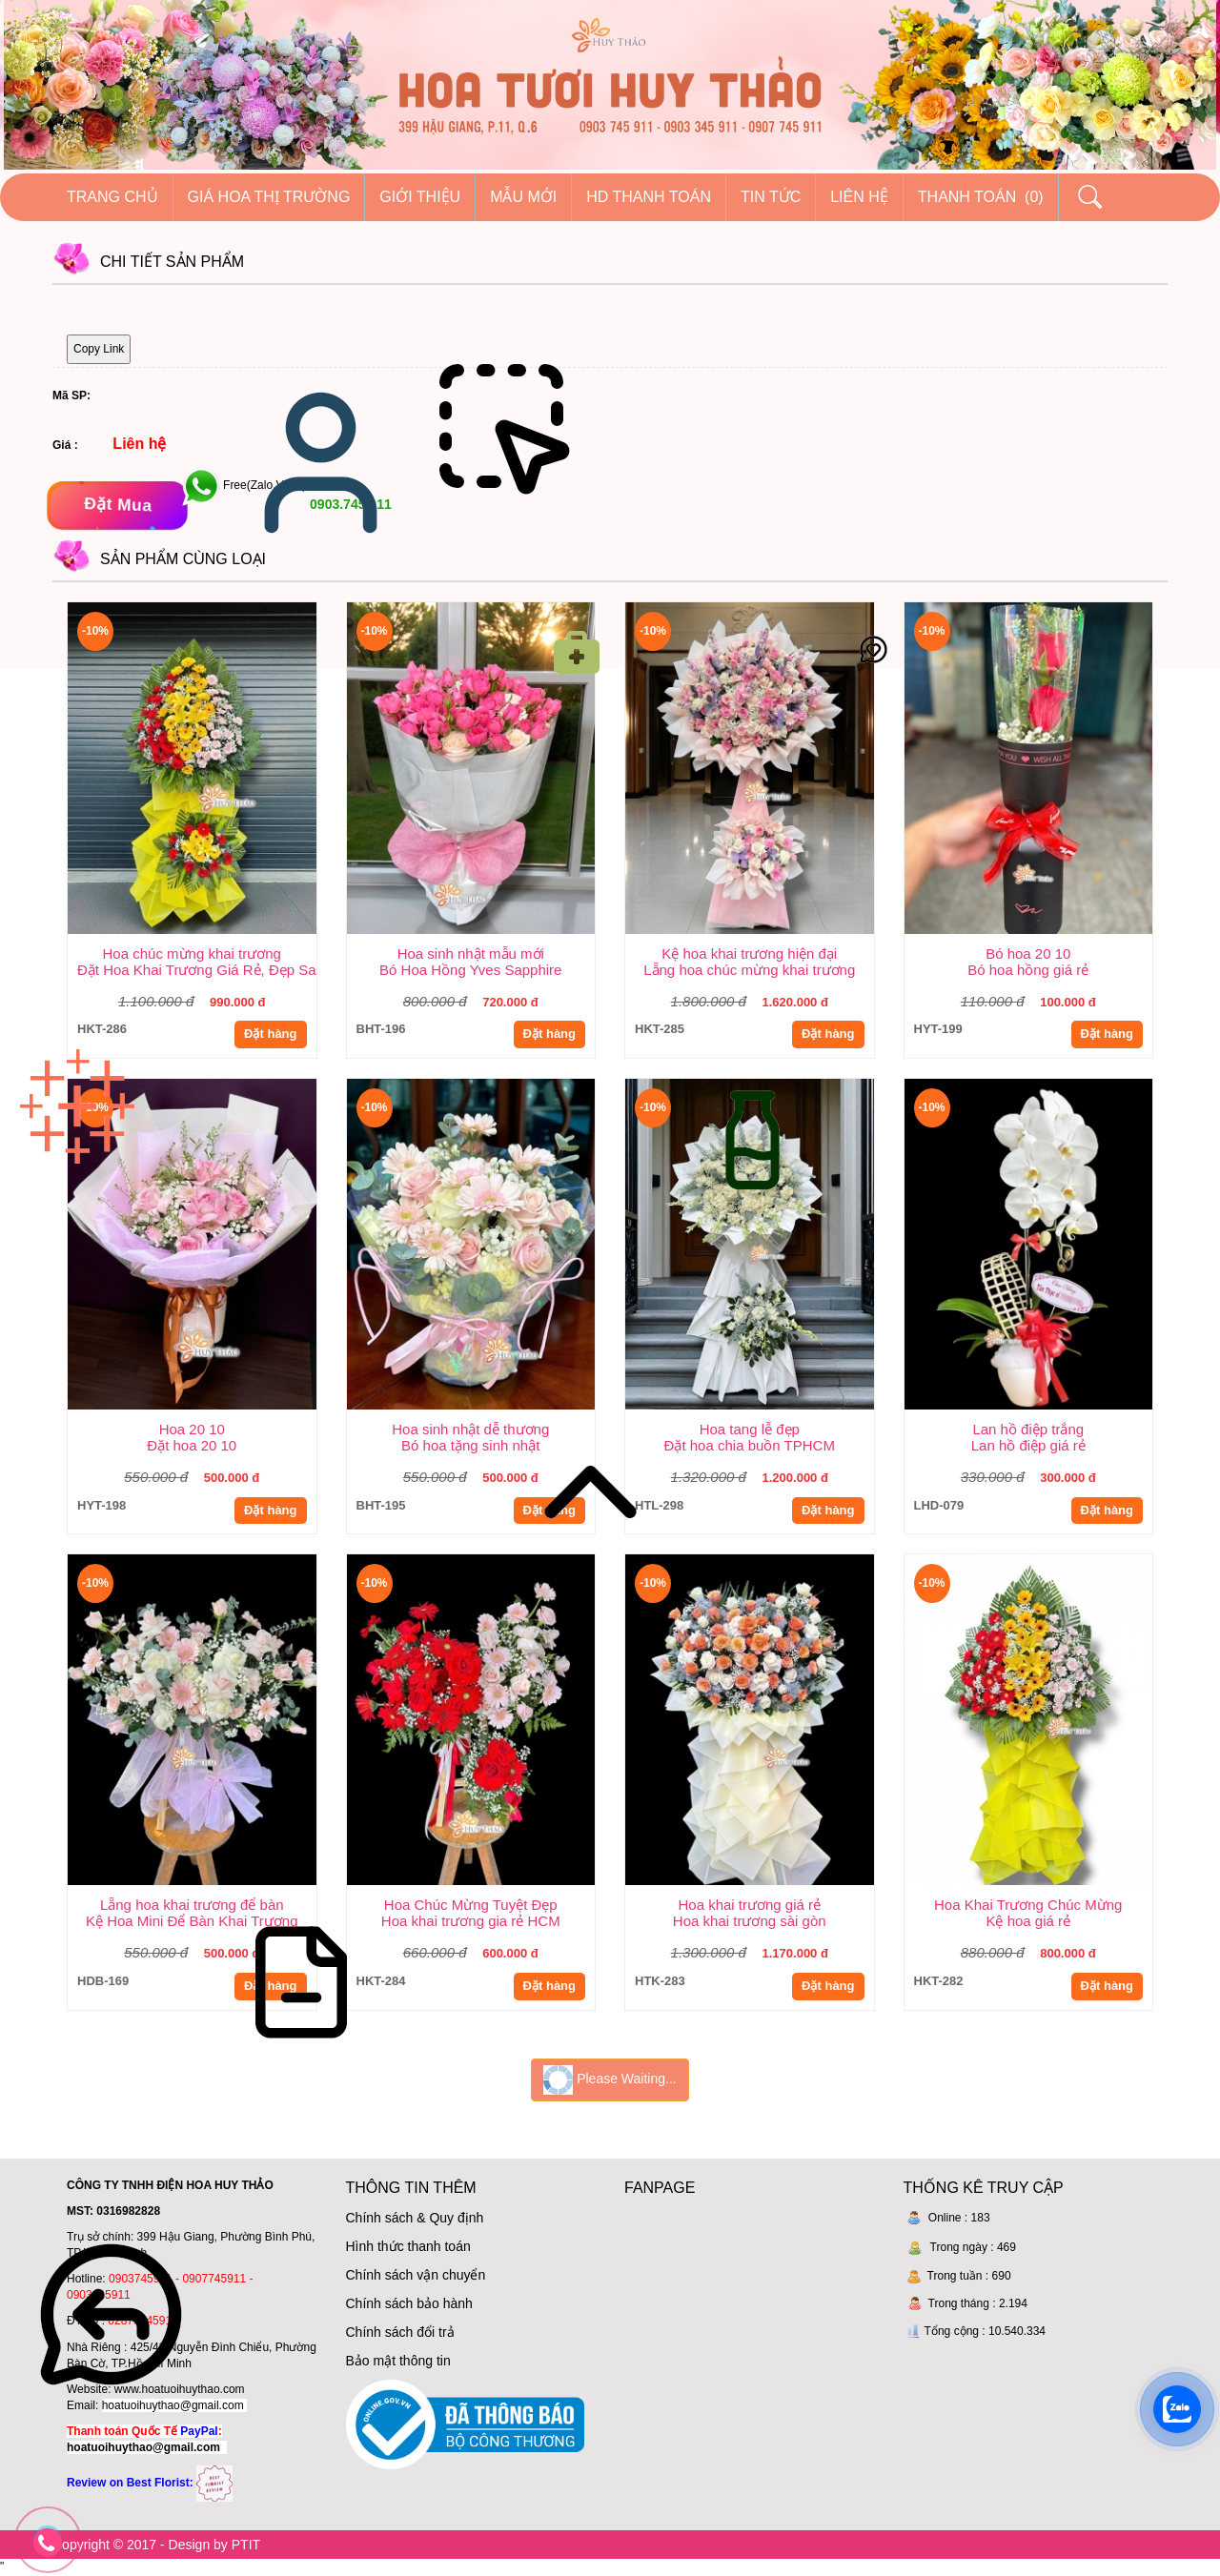  Describe the element at coordinates (320, 462) in the screenshot. I see `view your profile` at that location.